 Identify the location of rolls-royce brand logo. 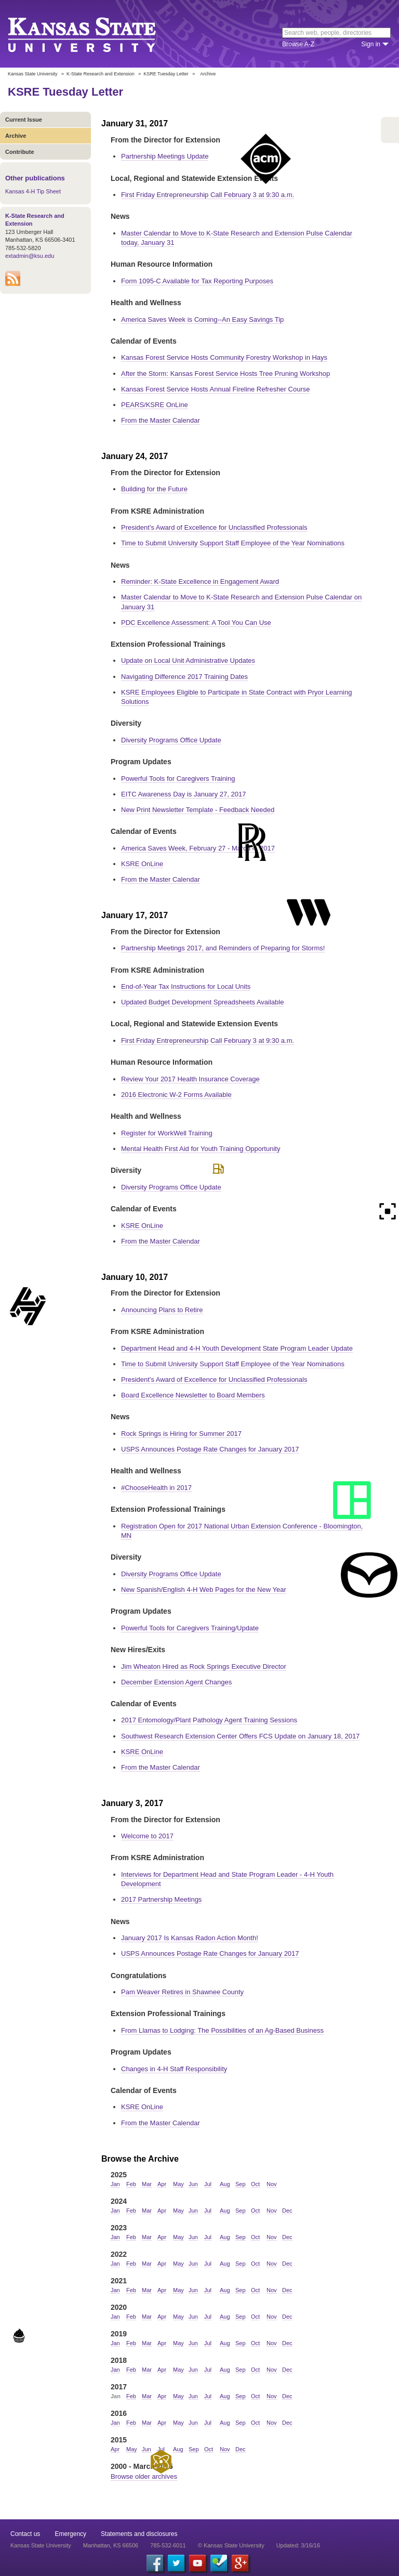
(252, 842).